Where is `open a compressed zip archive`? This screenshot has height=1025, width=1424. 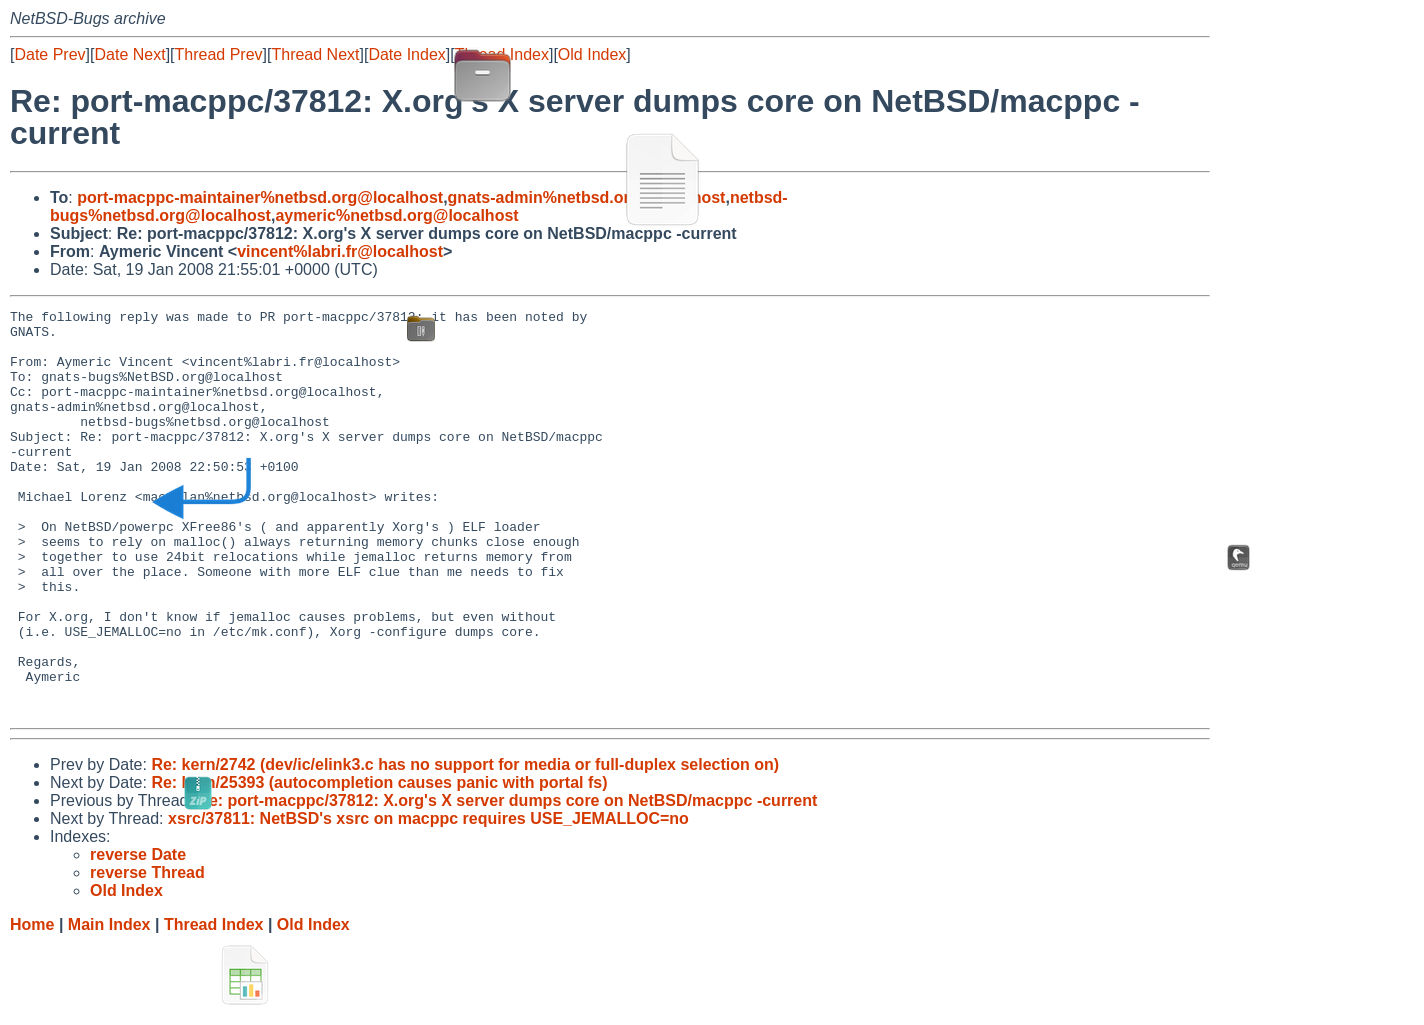
open a compressed zip archive is located at coordinates (198, 793).